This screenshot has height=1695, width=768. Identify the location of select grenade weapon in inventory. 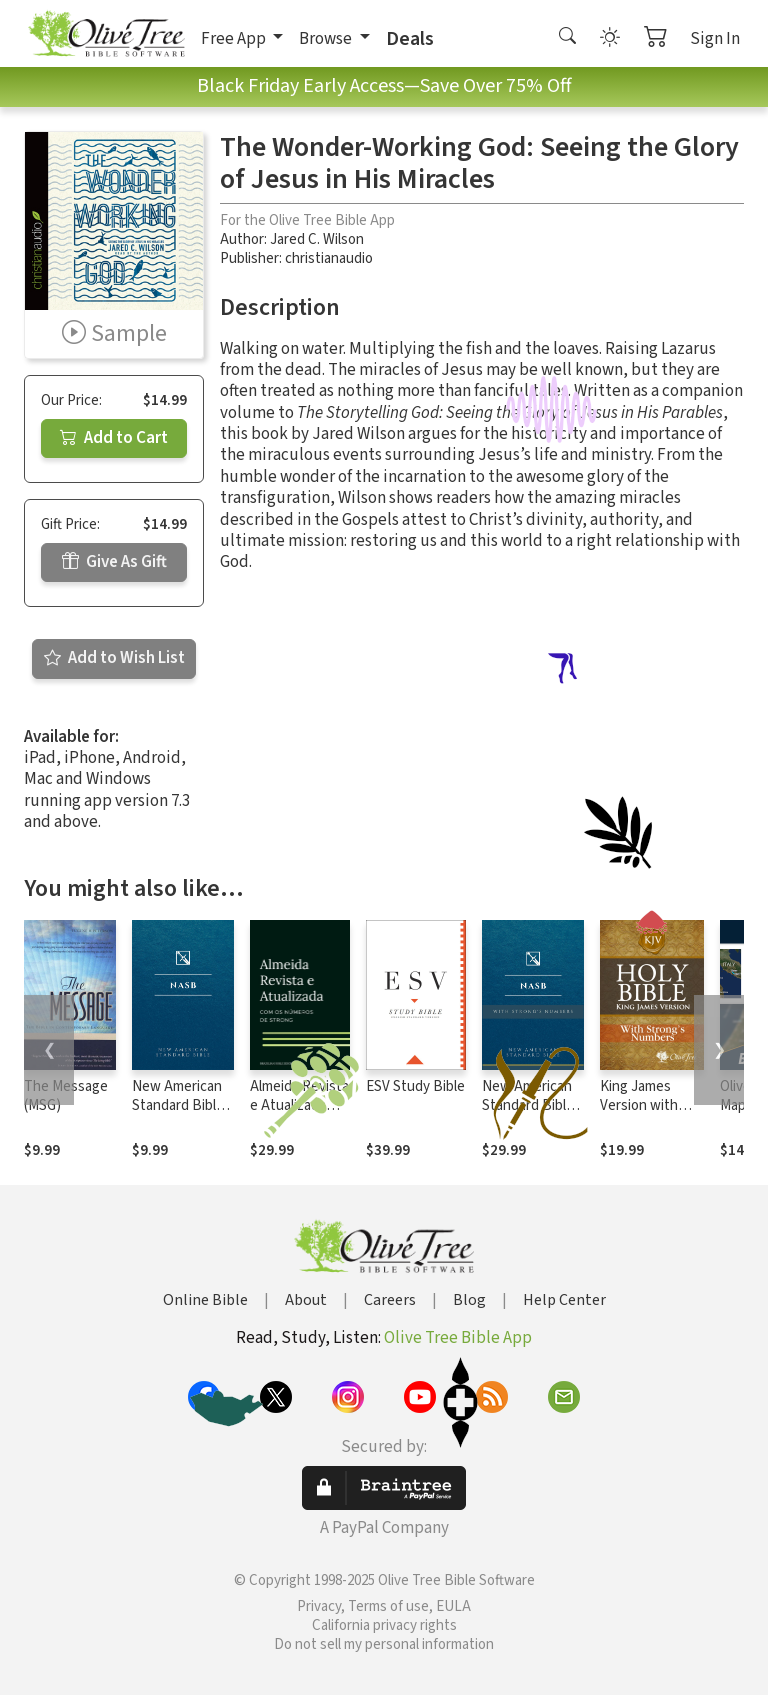
(311, 1090).